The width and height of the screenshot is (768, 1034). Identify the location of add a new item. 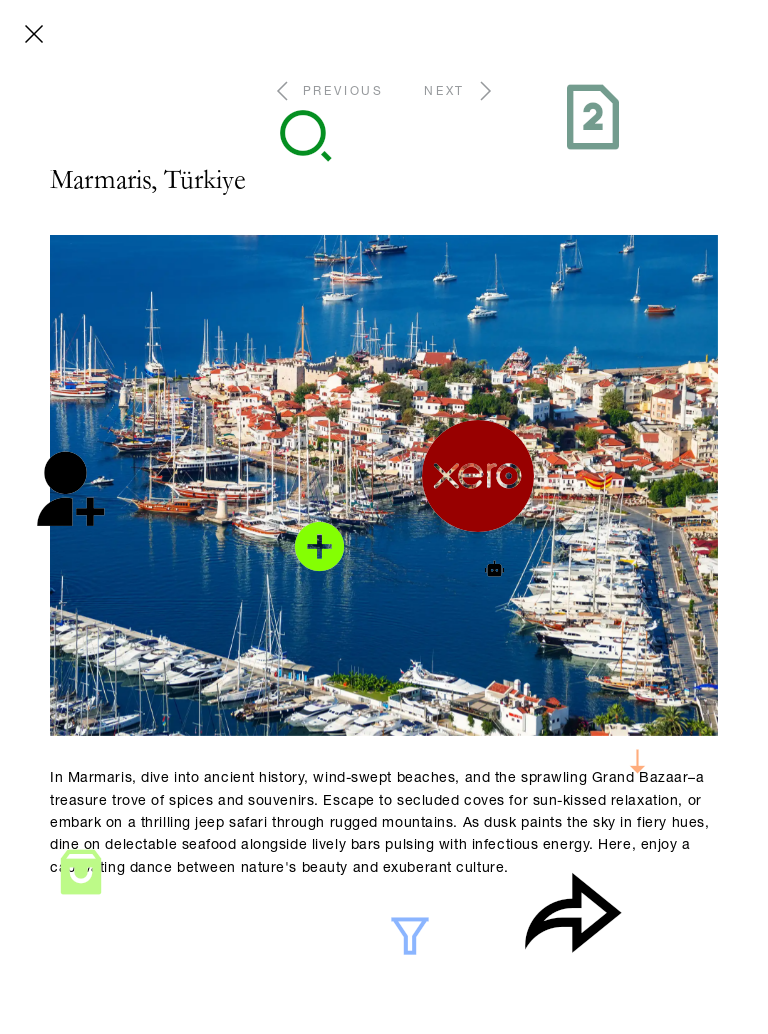
(319, 546).